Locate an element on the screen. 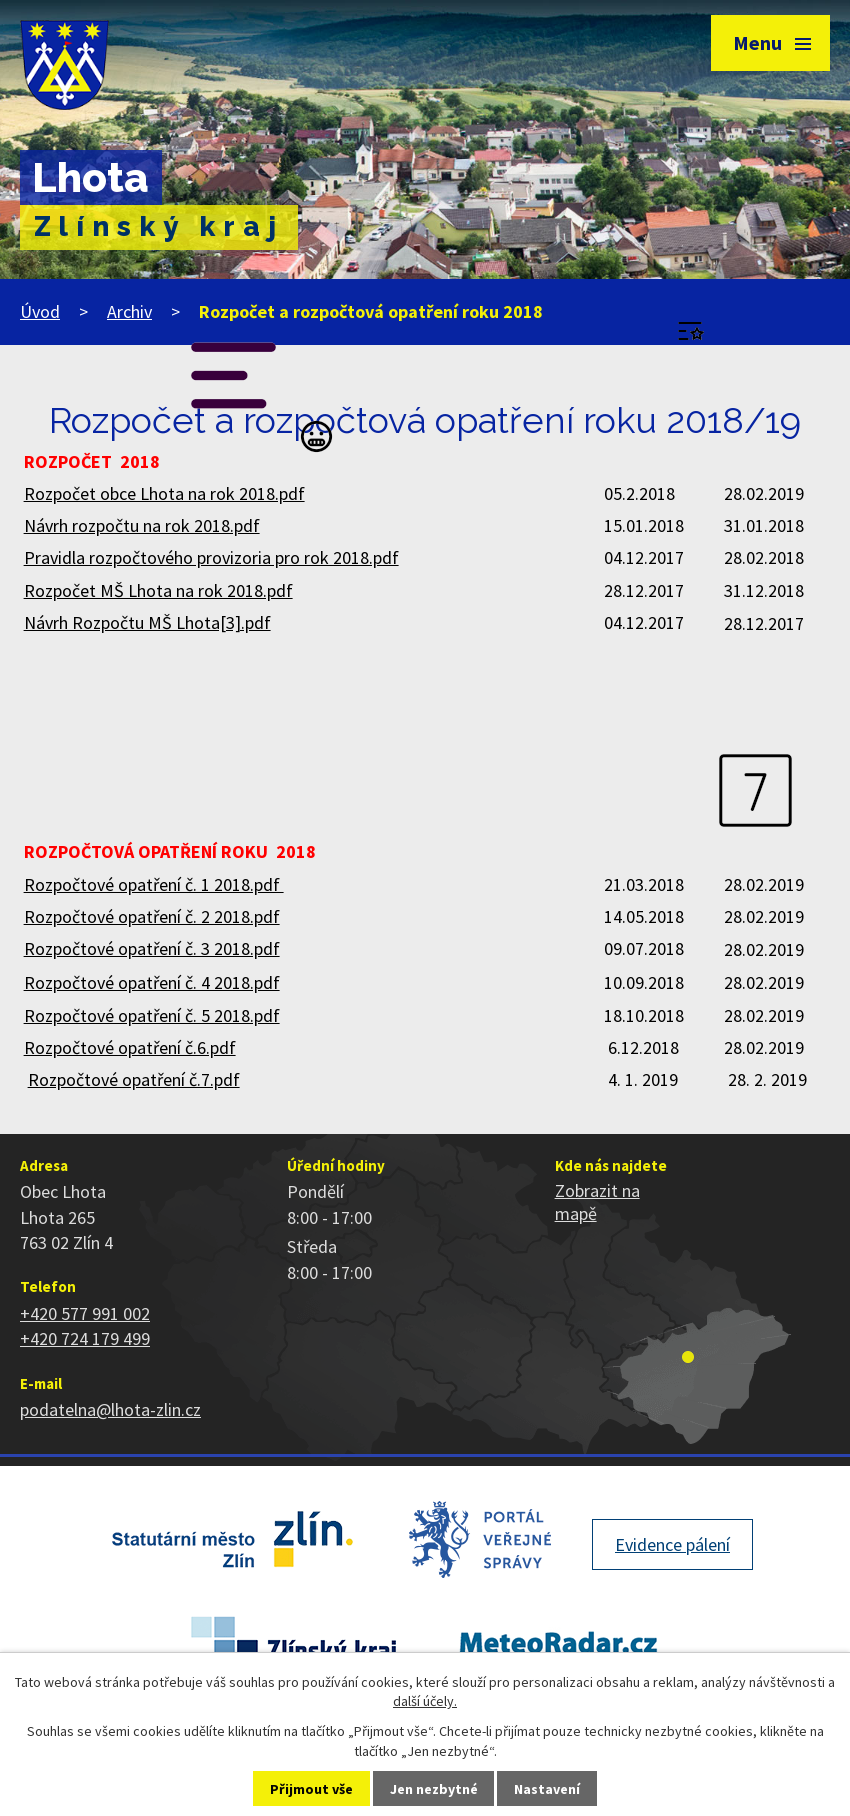 The image size is (850, 1816). view your favorites list is located at coordinates (690, 331).